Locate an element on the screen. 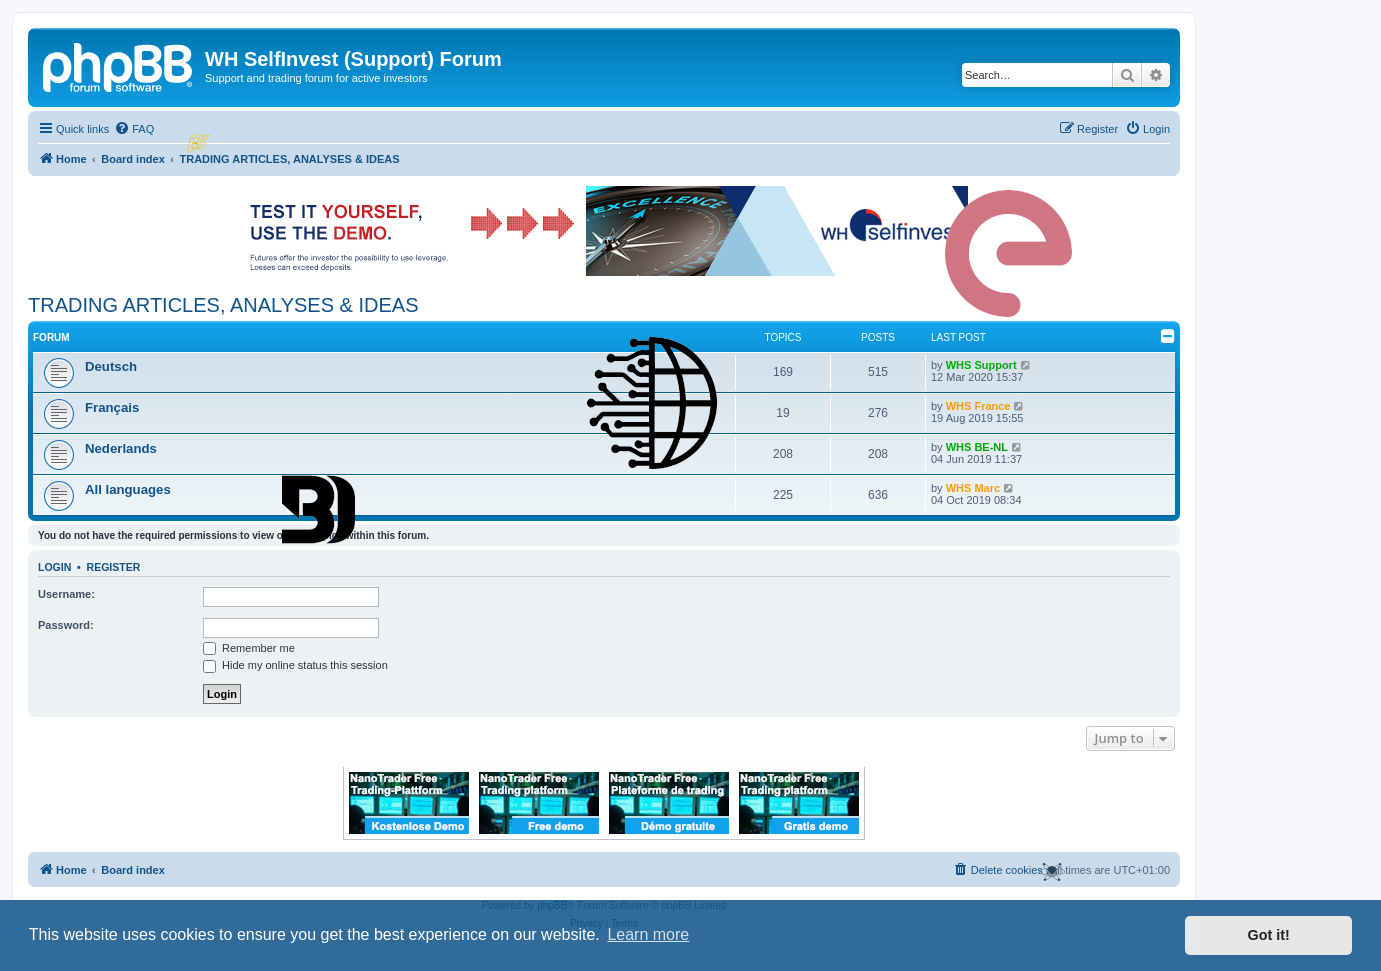  open BetterDiscord settings is located at coordinates (318, 509).